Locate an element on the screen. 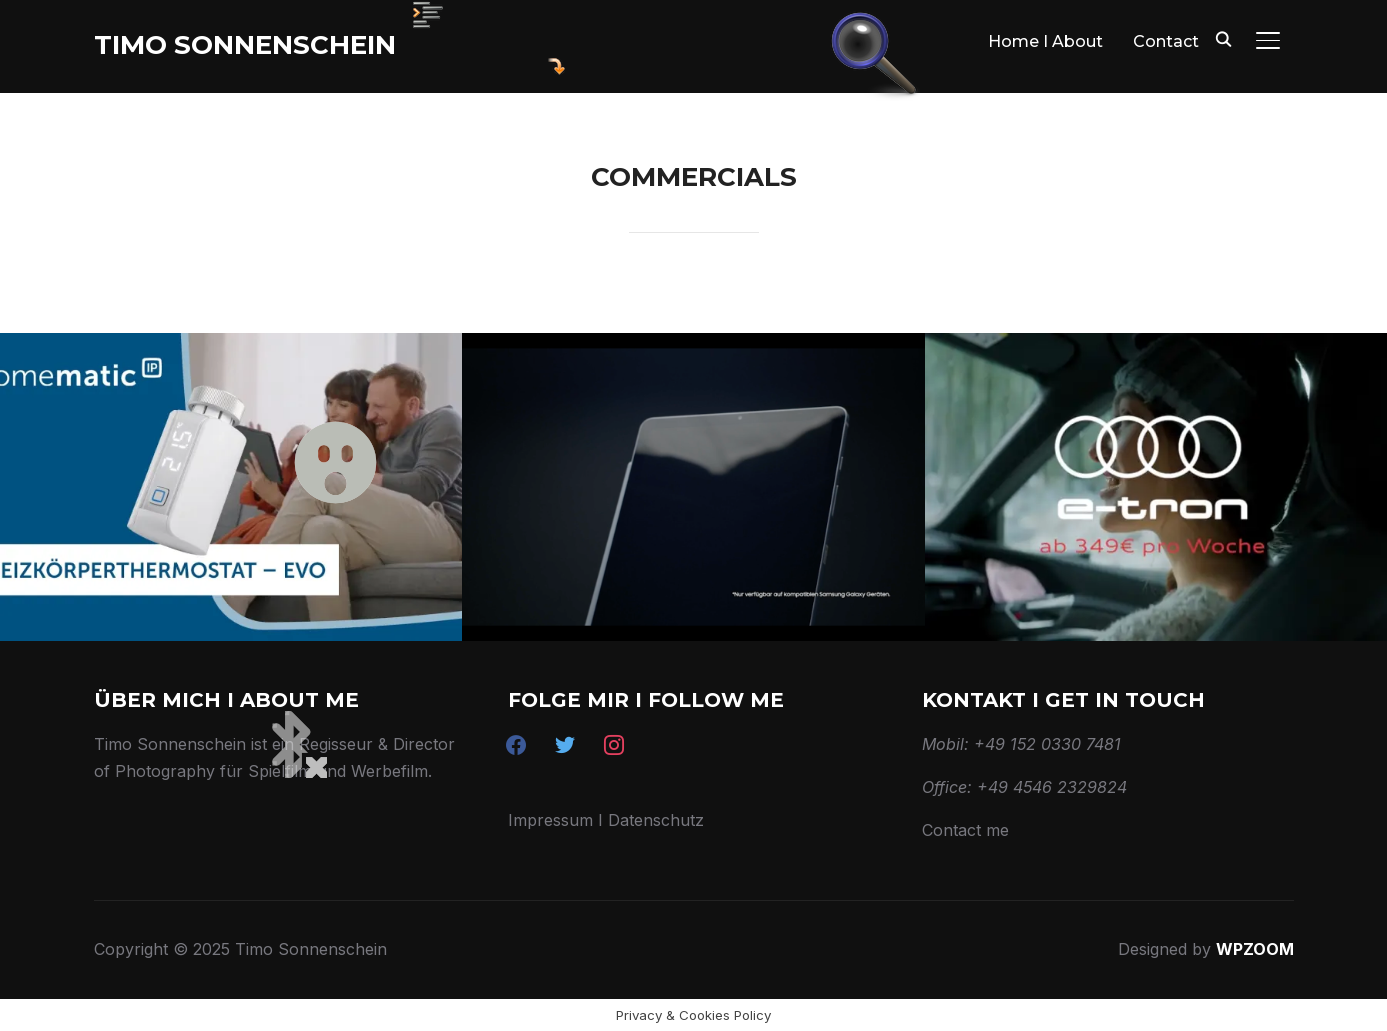  increase text indentation is located at coordinates (428, 16).